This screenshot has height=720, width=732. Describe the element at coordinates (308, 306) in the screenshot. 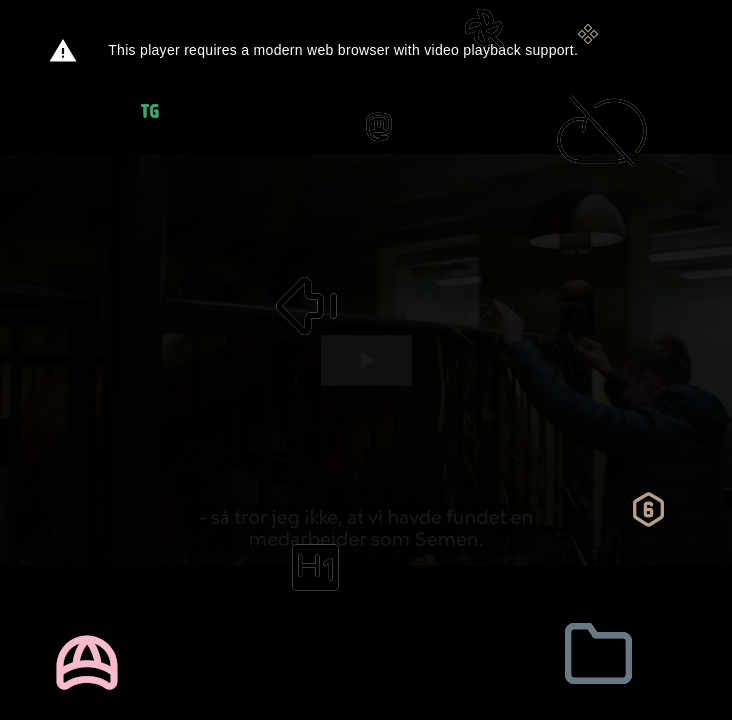

I see `go back to the beginning` at that location.